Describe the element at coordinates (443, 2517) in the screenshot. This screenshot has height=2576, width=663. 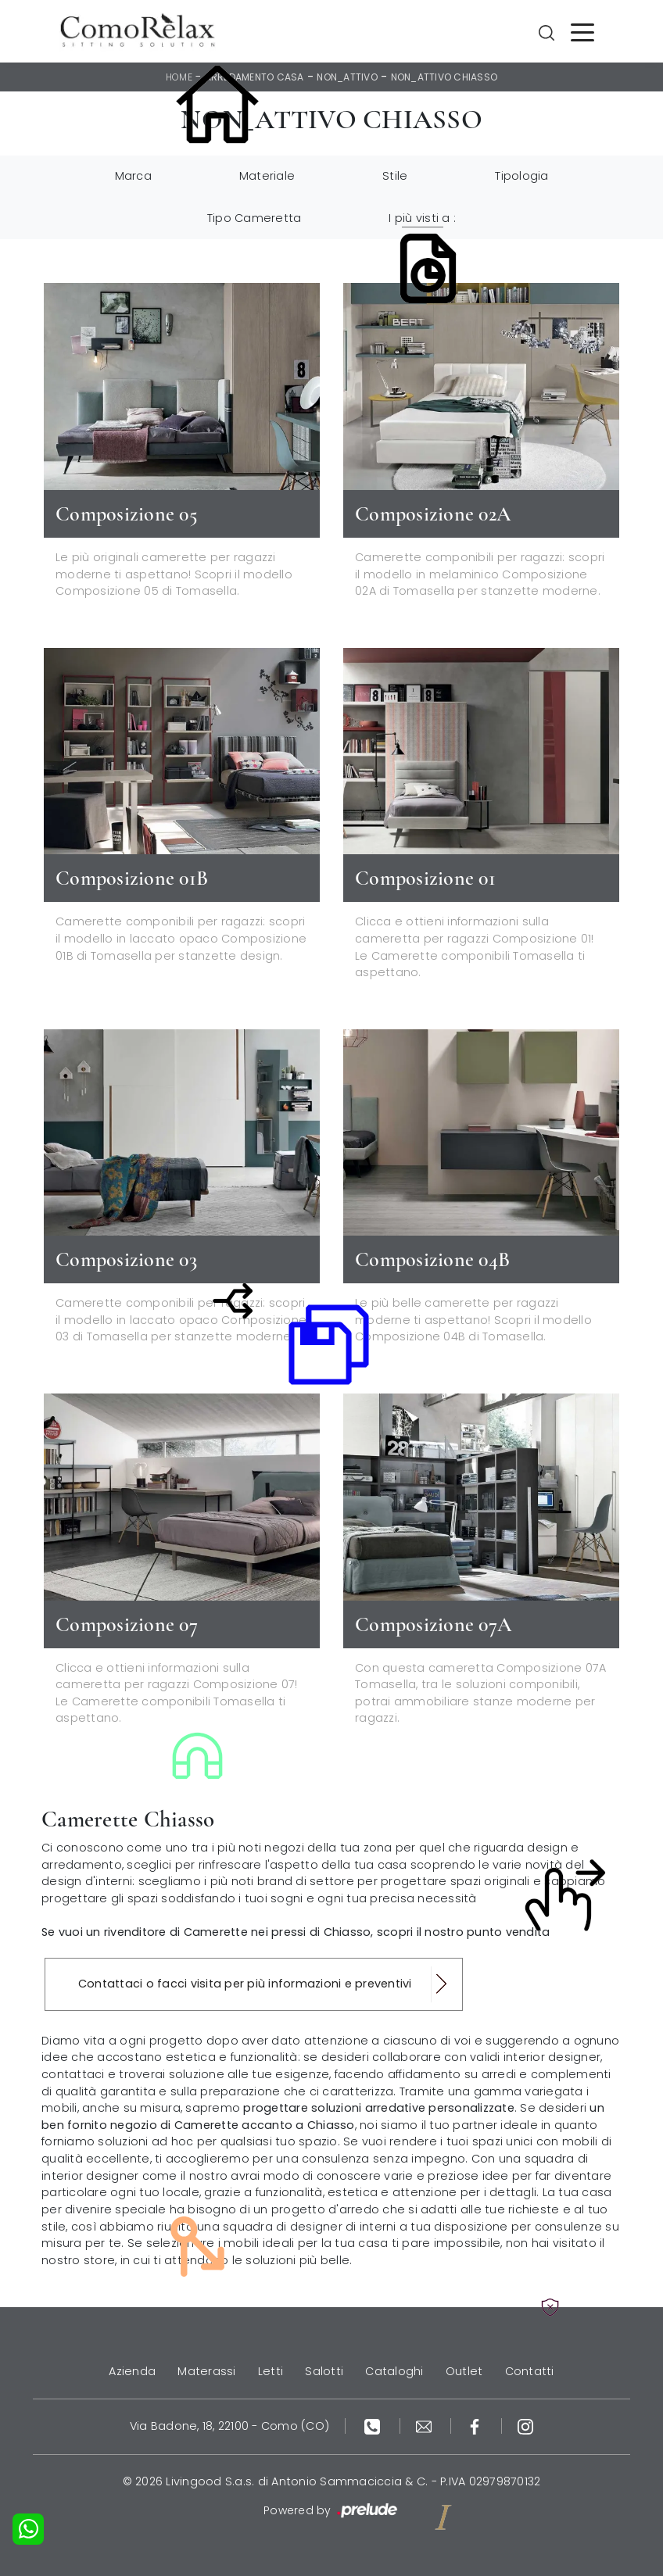
I see `apply italic formatting to selected text` at that location.